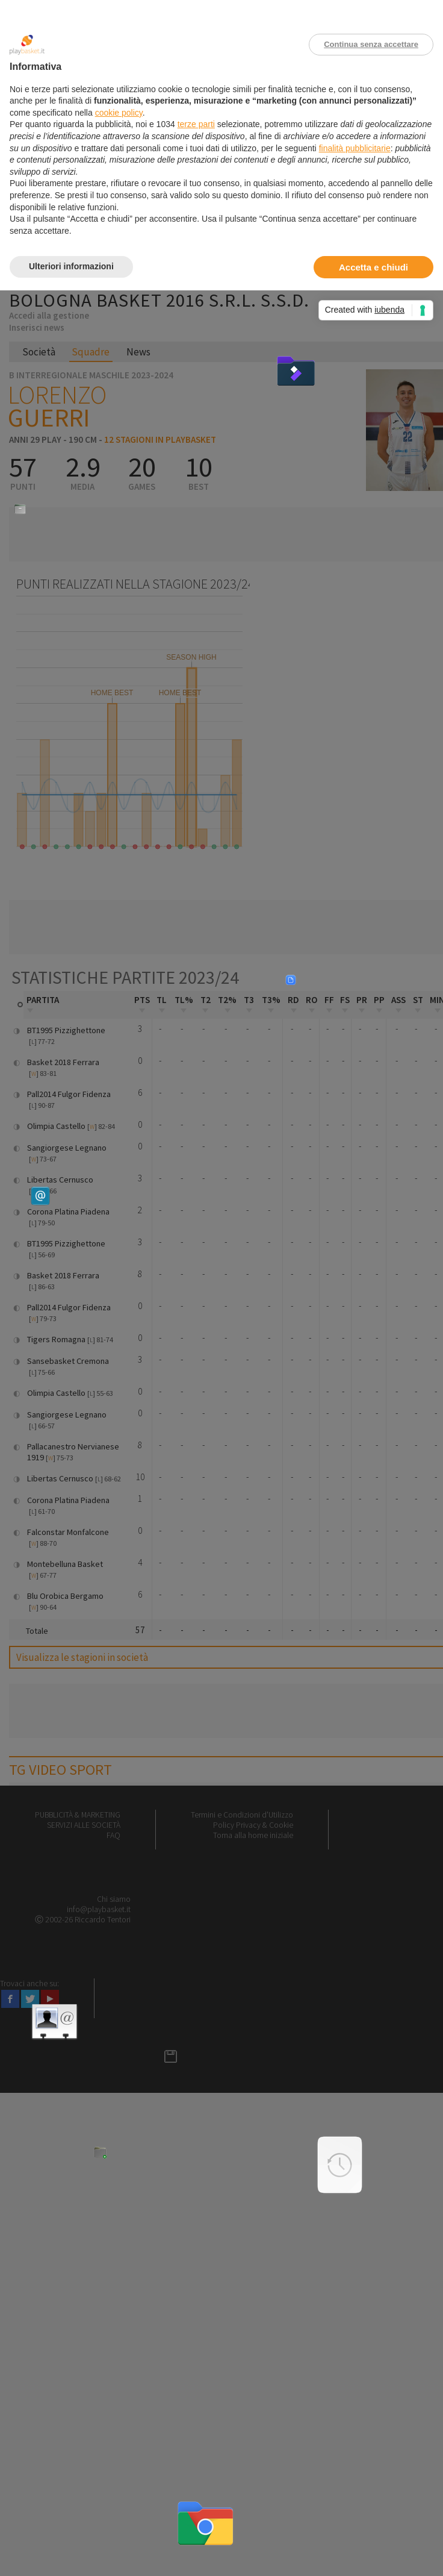  I want to click on open file manager application, so click(20, 508).